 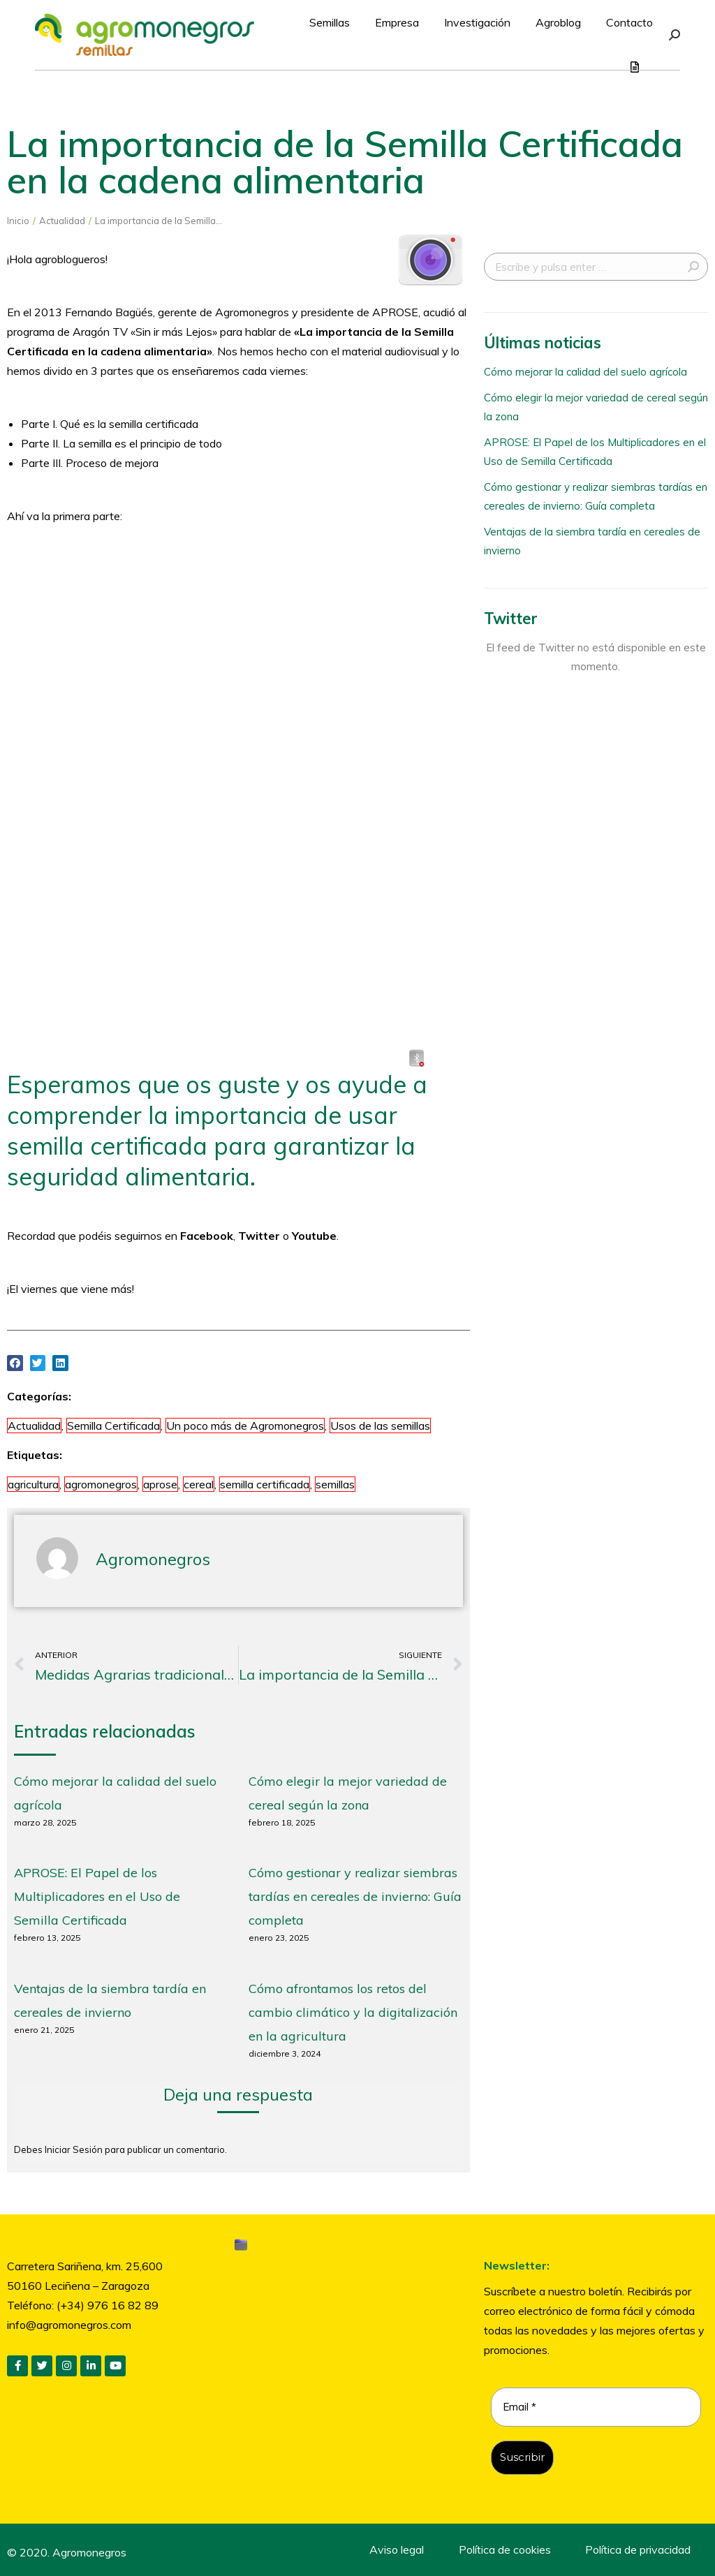 I want to click on drop files here to add to folder, so click(x=241, y=2244).